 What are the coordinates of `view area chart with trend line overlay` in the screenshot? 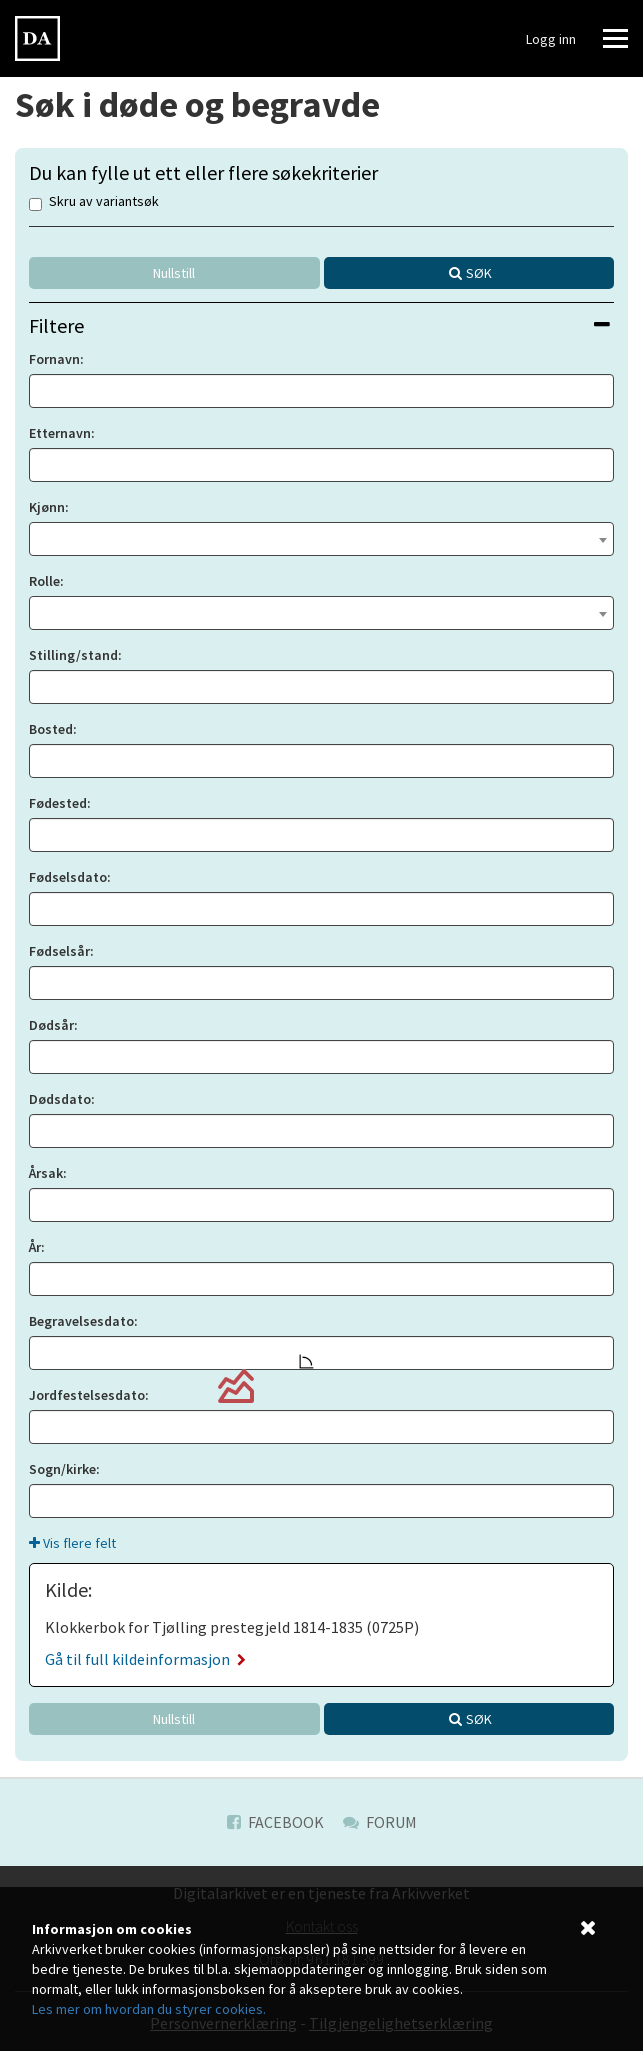 It's located at (236, 1387).